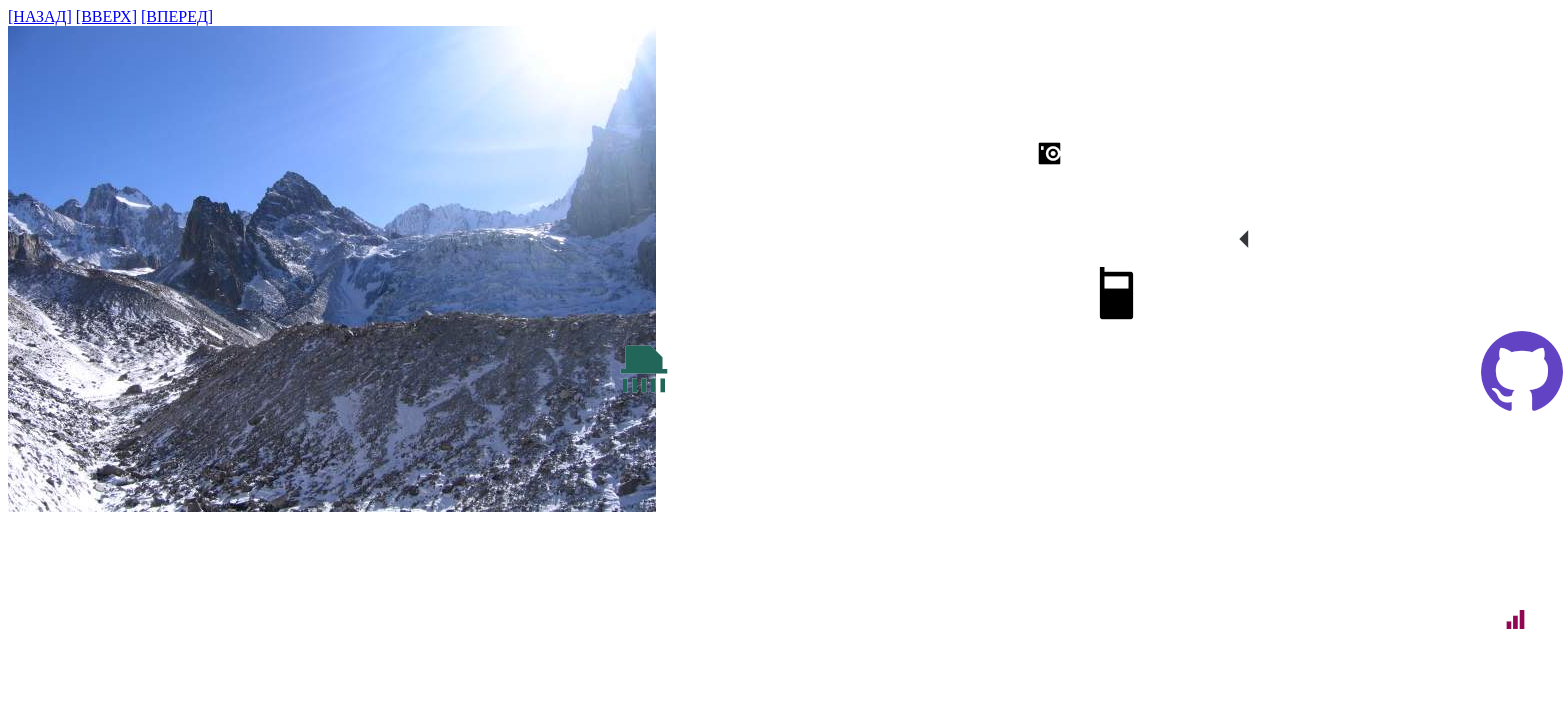  What do you see at coordinates (1116, 295) in the screenshot?
I see `indicates mobile device or phone functionality` at bounding box center [1116, 295].